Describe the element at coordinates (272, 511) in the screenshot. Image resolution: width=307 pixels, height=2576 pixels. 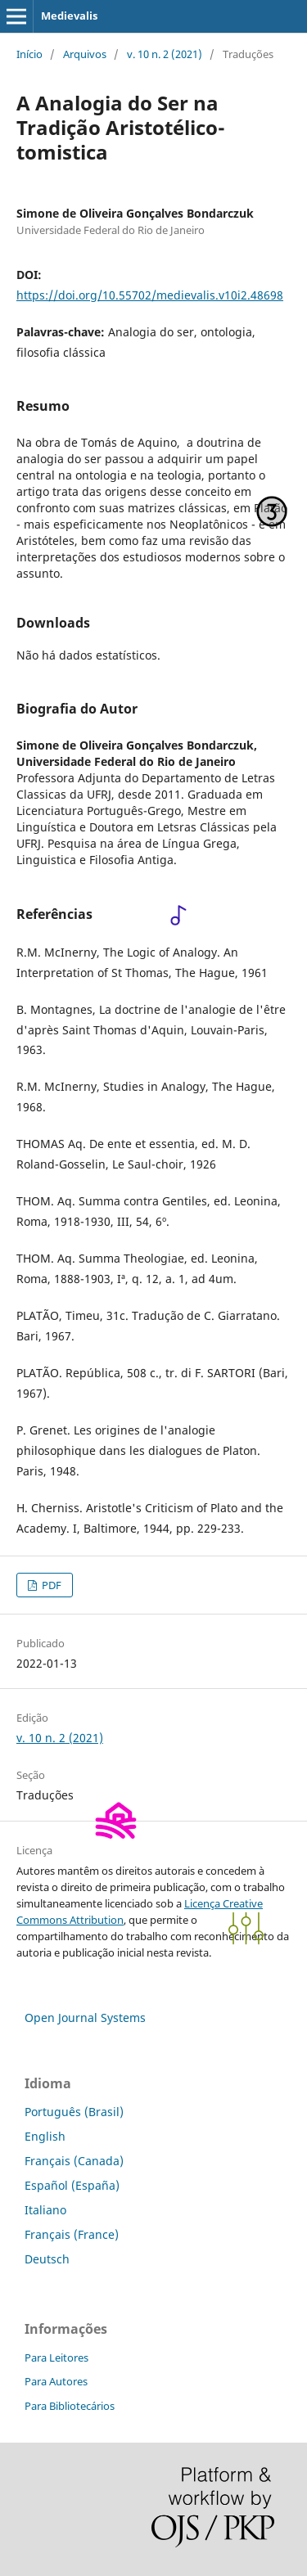
I see `indicates step three in a multi-step process` at that location.